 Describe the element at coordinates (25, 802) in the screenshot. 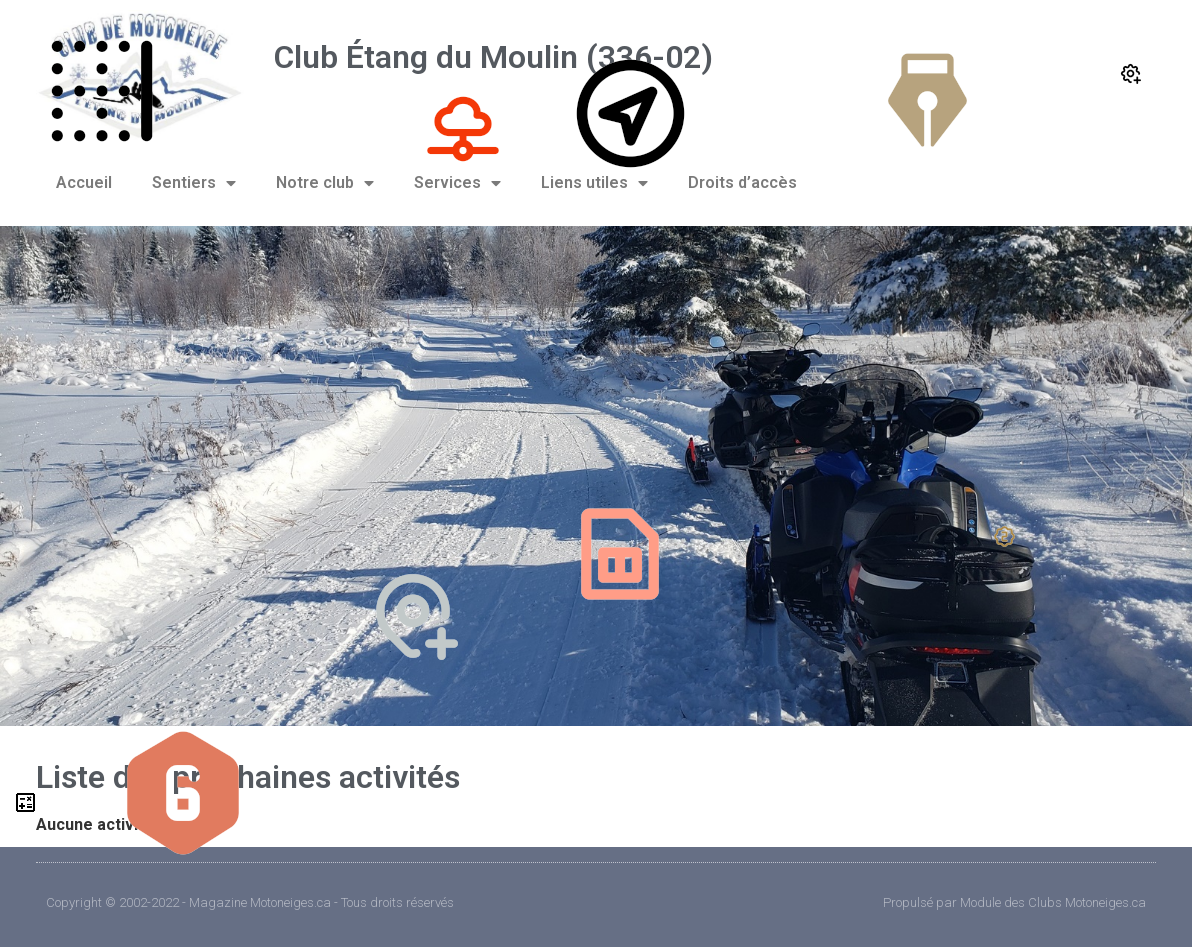

I see `open calculator` at that location.